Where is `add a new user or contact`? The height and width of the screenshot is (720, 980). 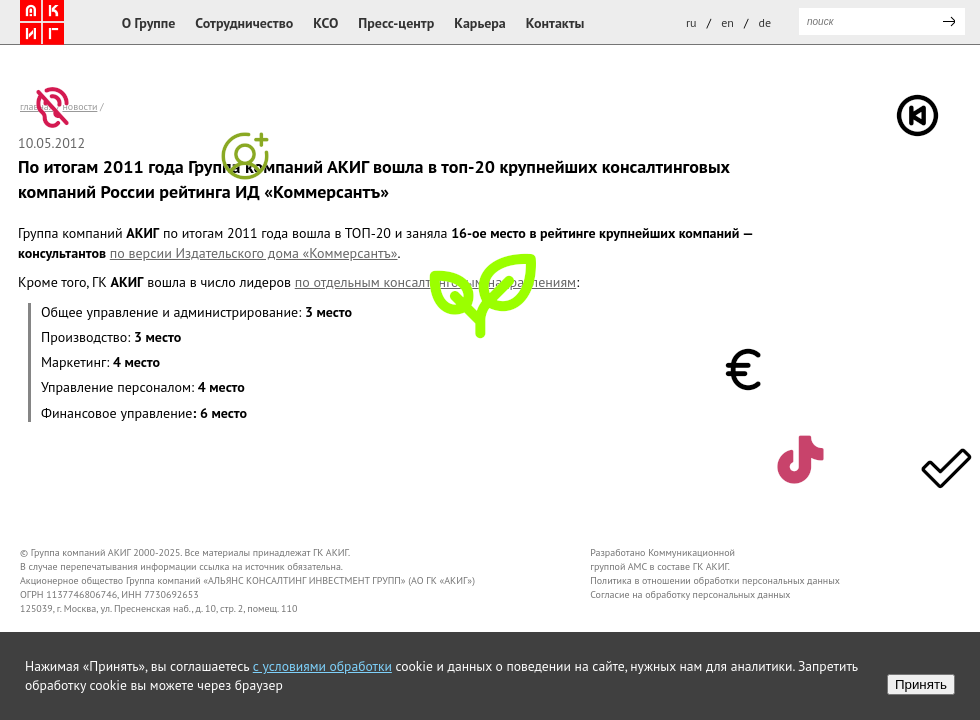 add a new user or contact is located at coordinates (245, 156).